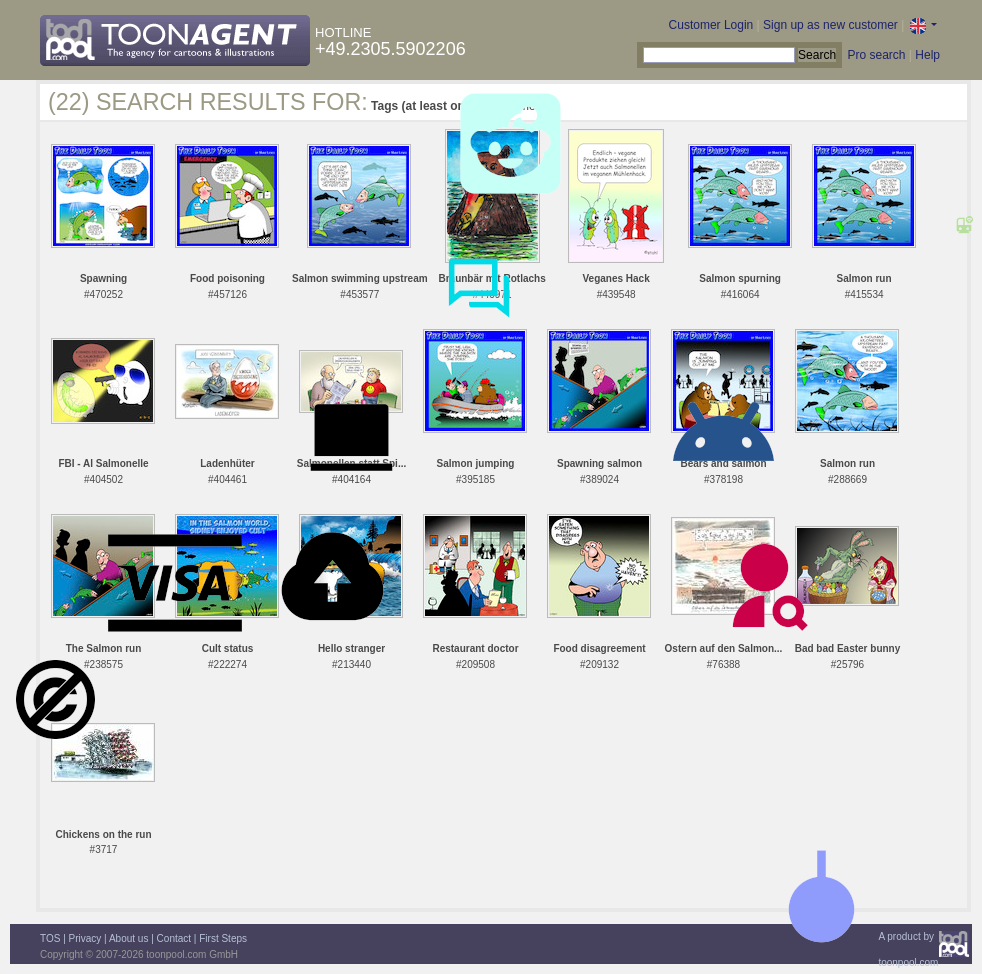  I want to click on indicates wifi availability on subway or transit, so click(964, 225).